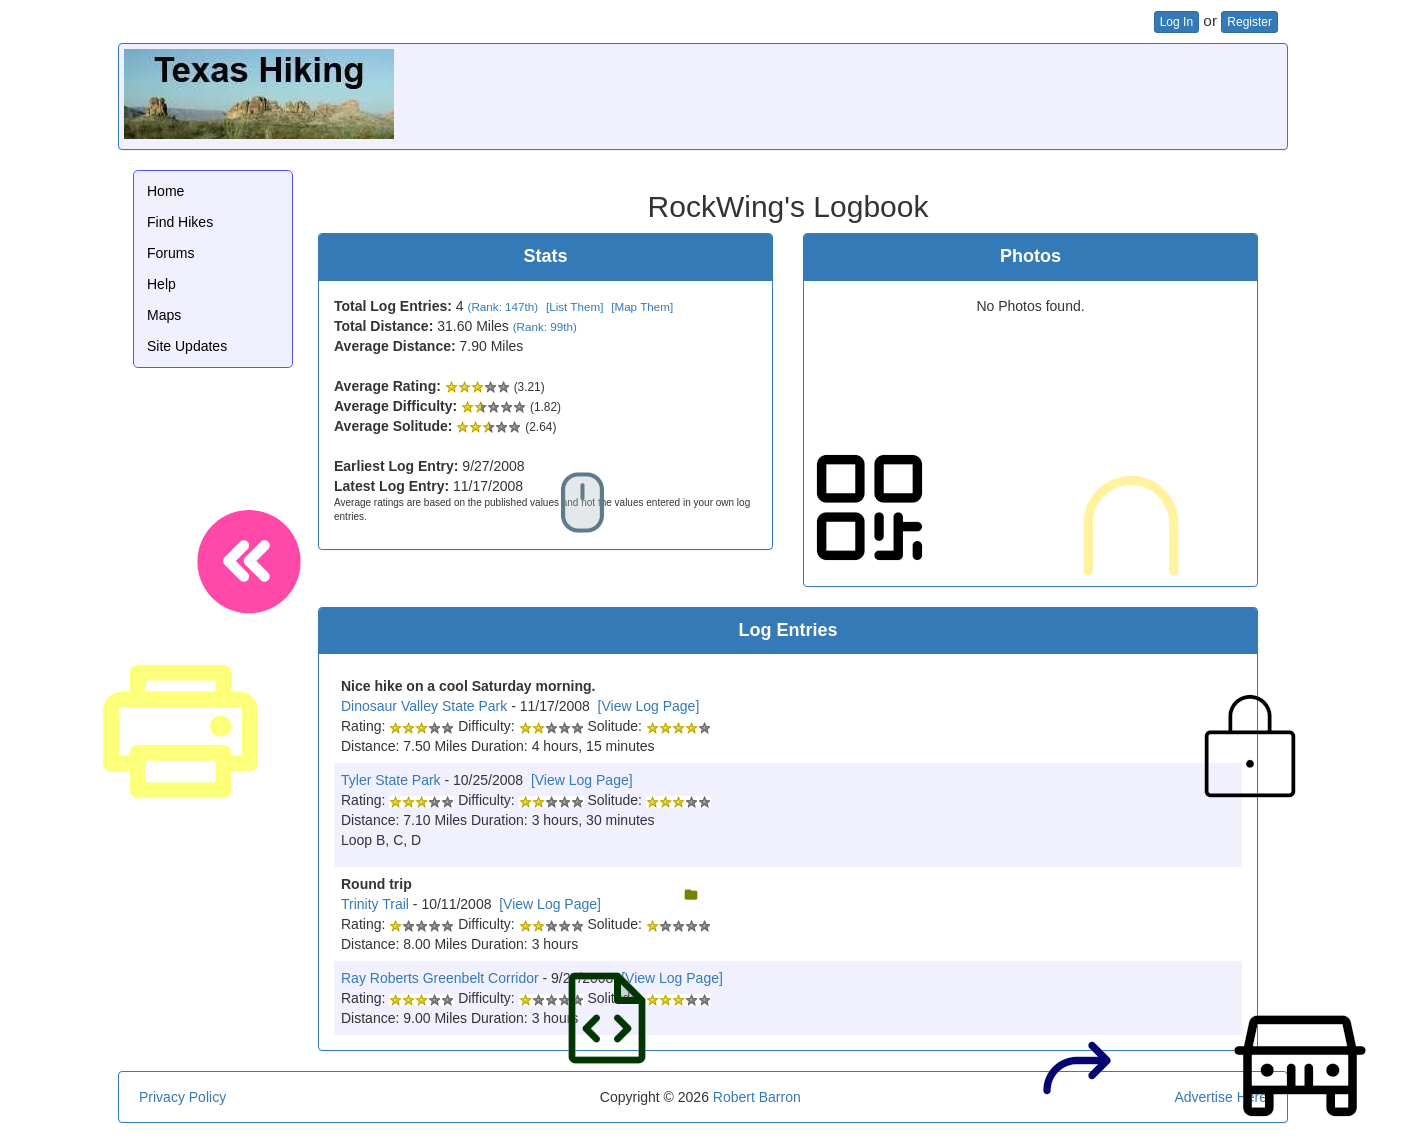 This screenshot has height=1143, width=1406. What do you see at coordinates (691, 895) in the screenshot?
I see `access your files and documents` at bounding box center [691, 895].